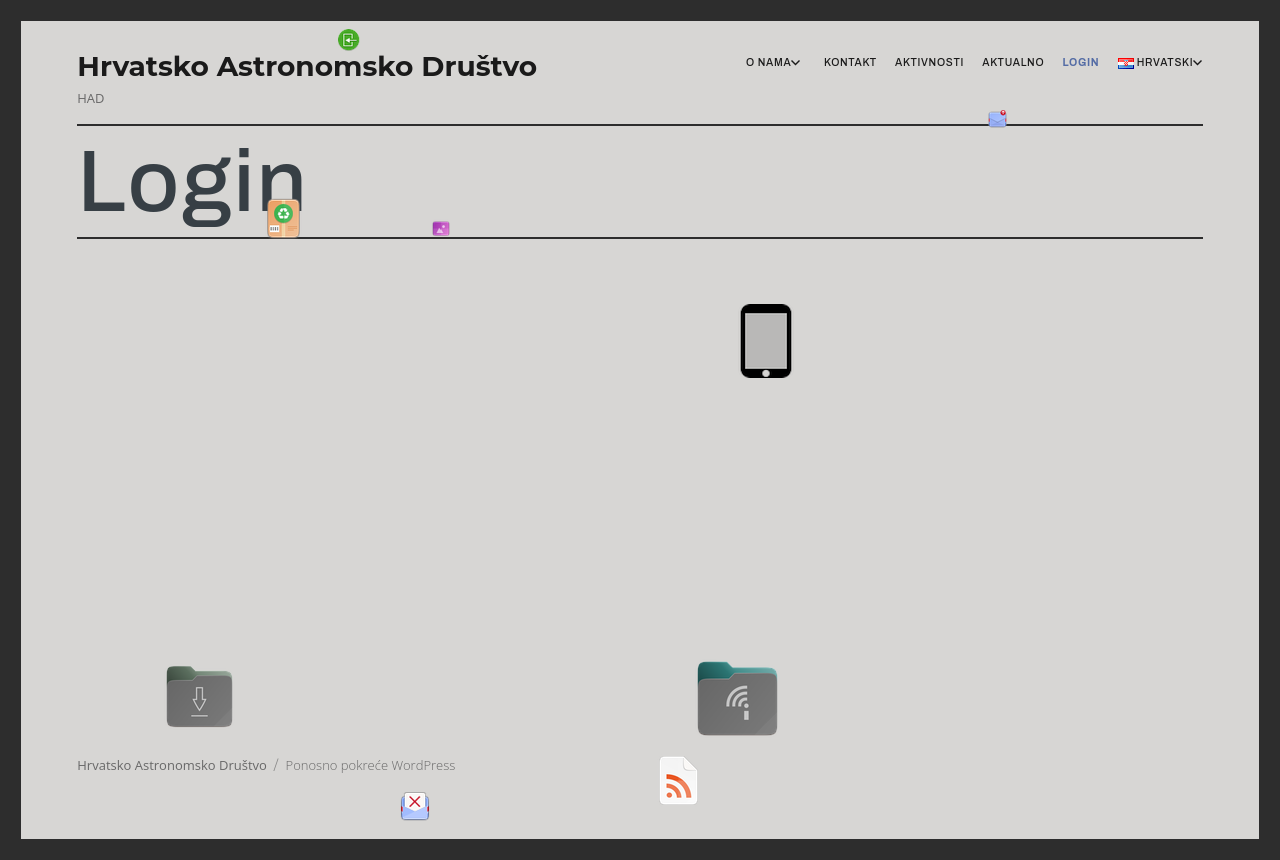  Describe the element at coordinates (199, 696) in the screenshot. I see `open downloads folder` at that location.